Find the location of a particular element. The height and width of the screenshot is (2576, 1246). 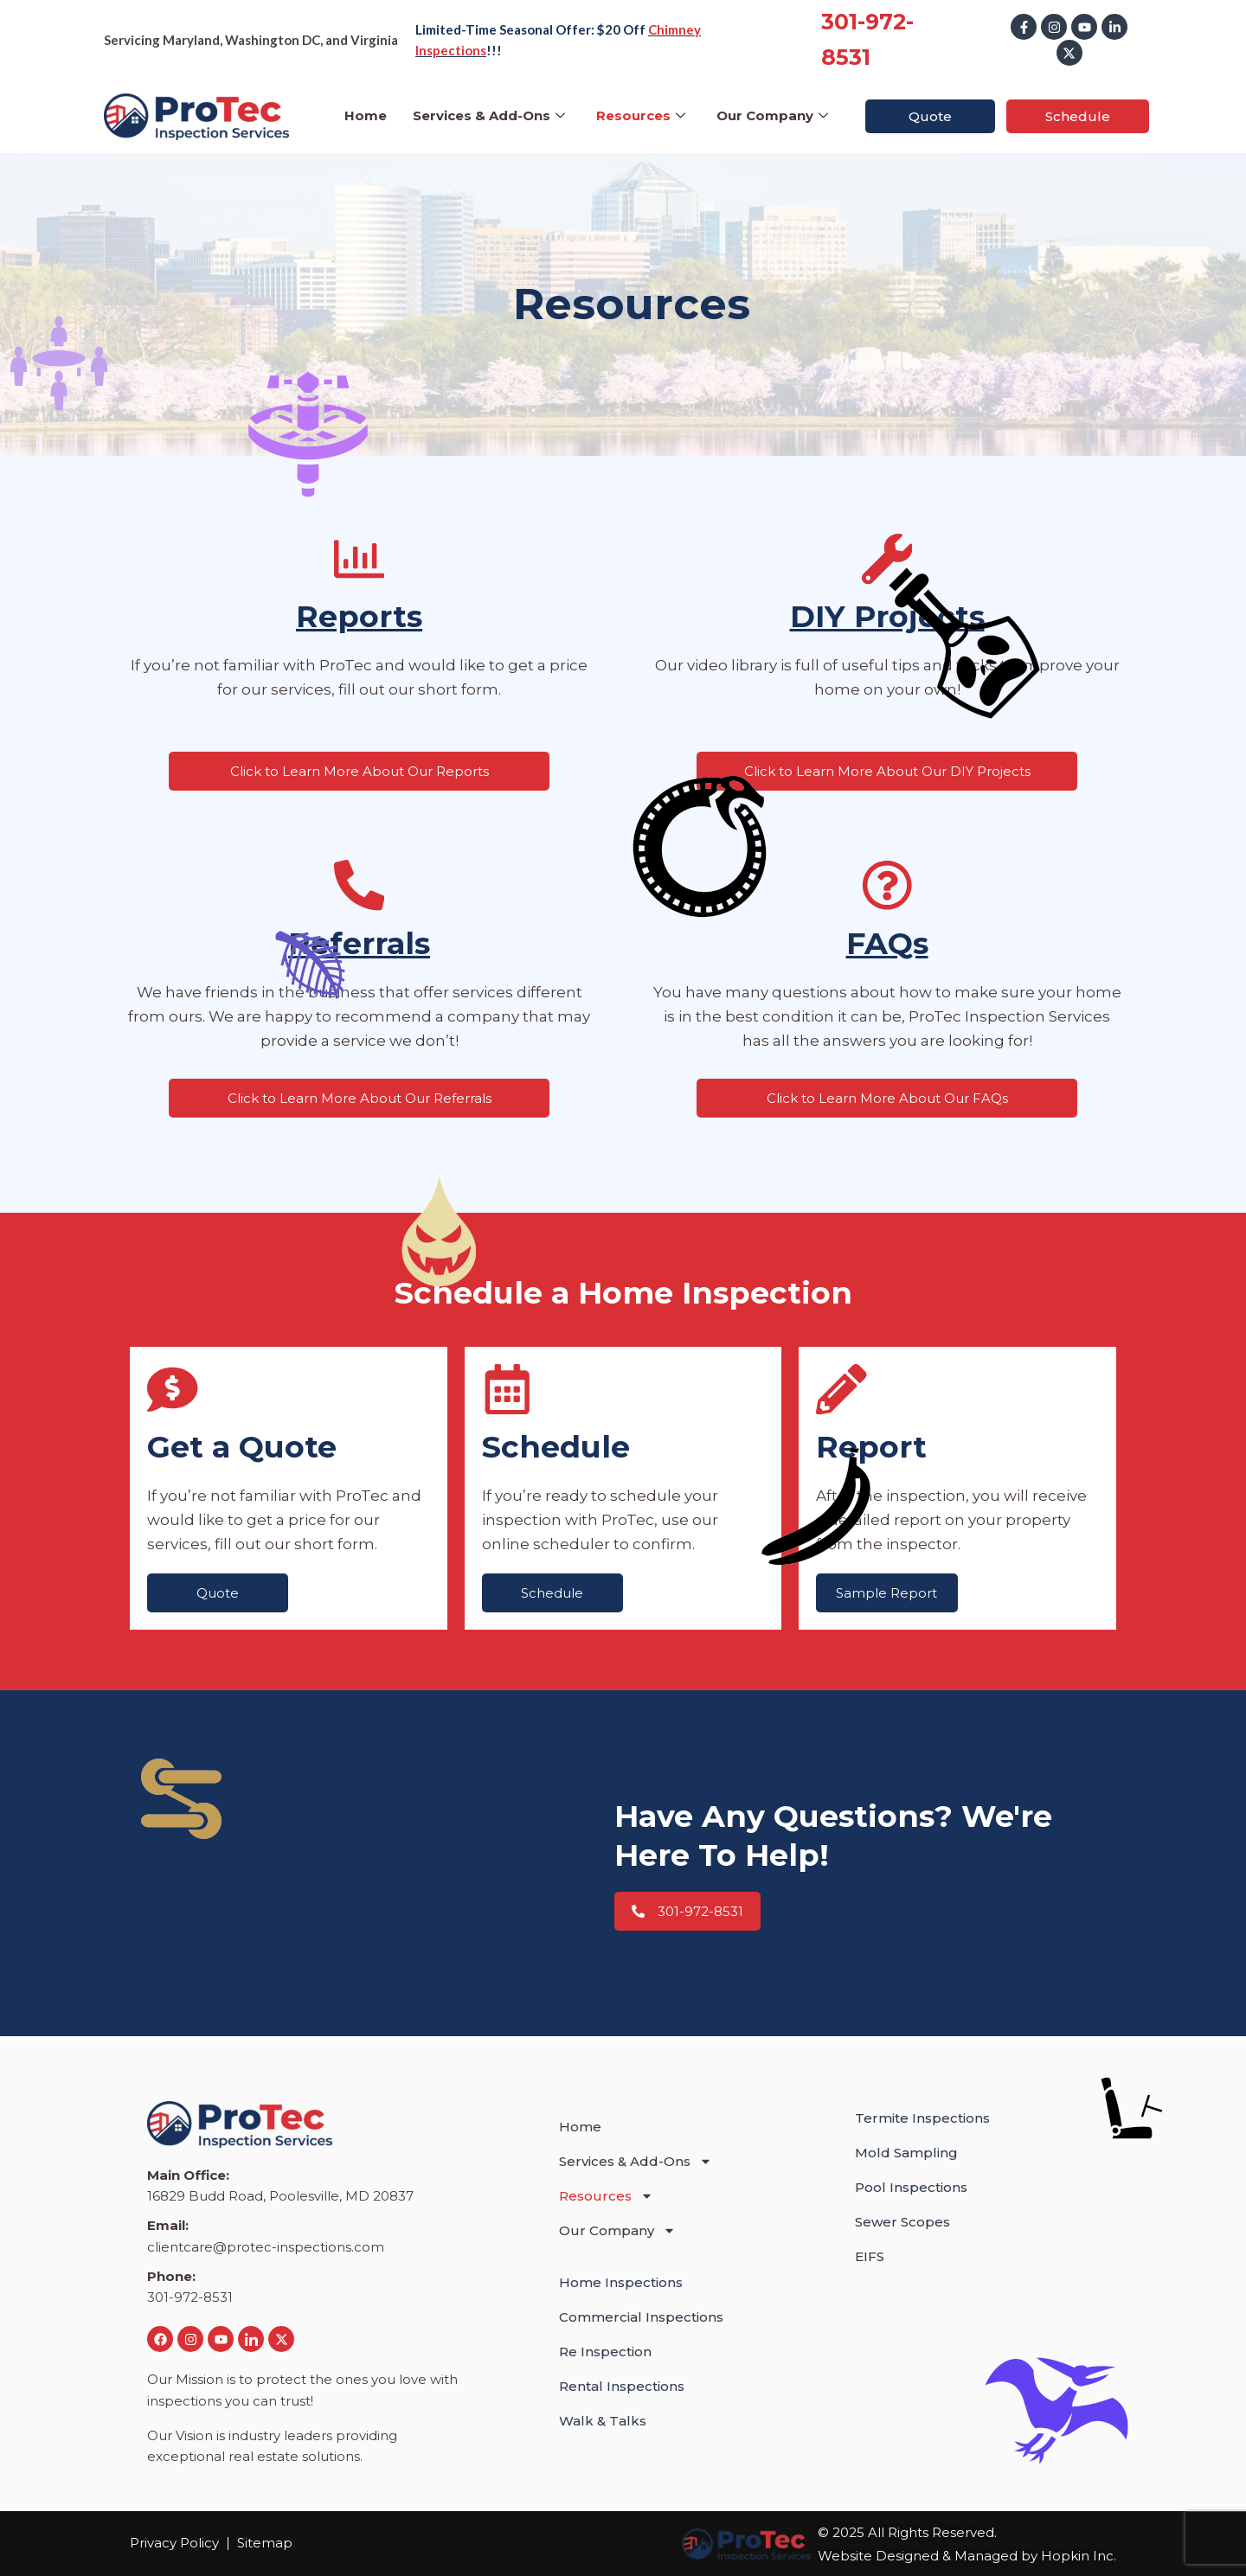

use a madness potion on your character is located at coordinates (964, 643).